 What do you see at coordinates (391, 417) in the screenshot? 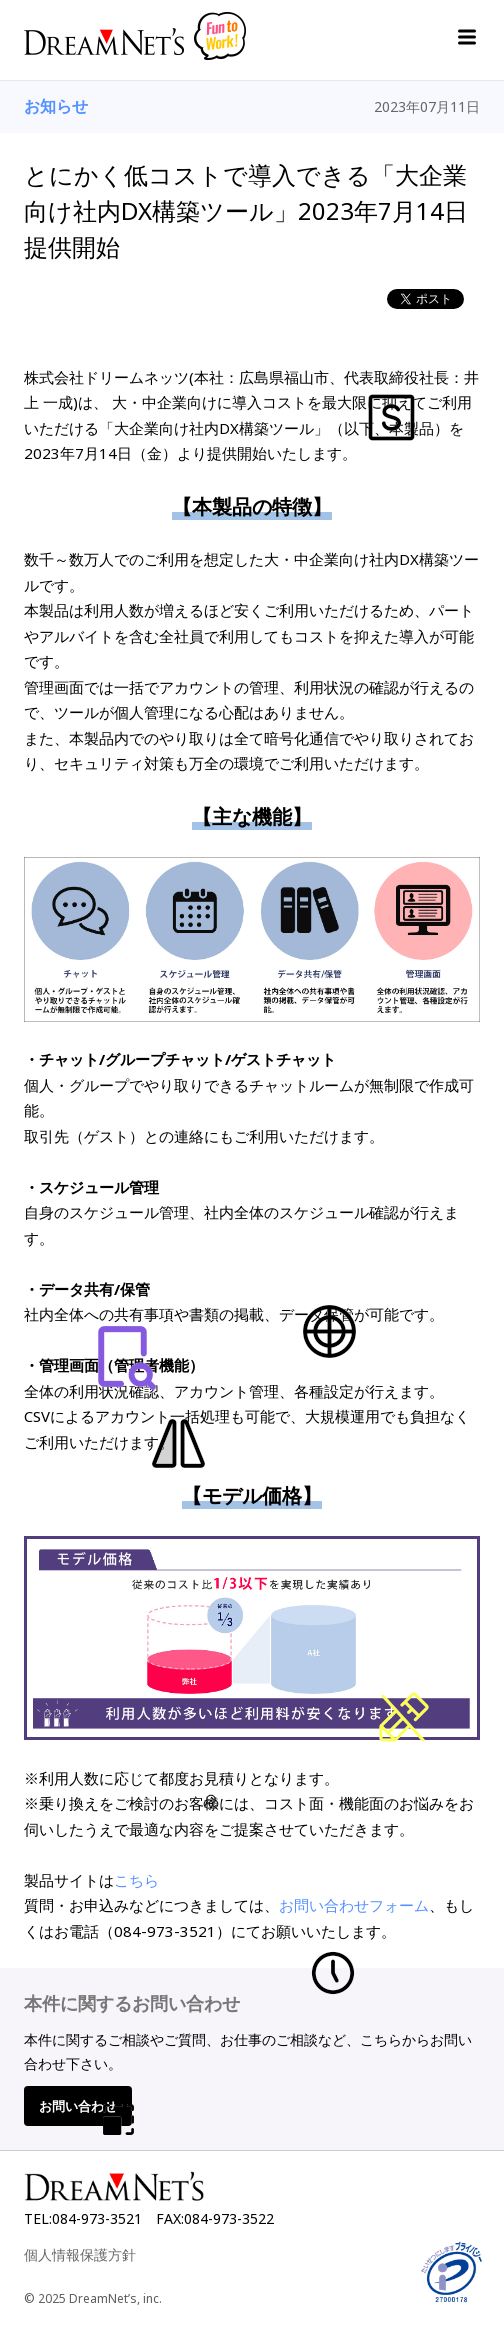
I see `link to Stripe payment services` at bounding box center [391, 417].